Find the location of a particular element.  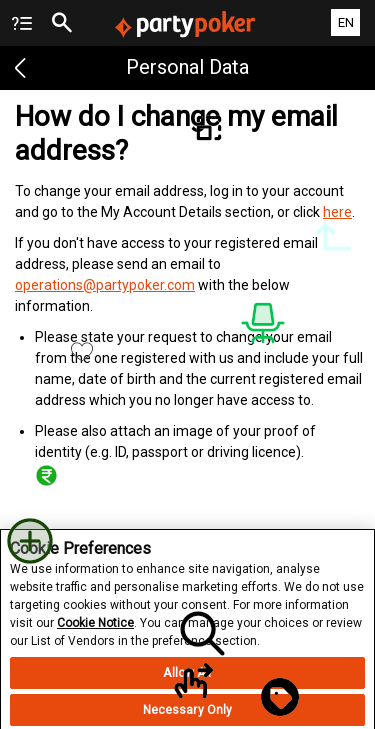

search for content or items is located at coordinates (202, 633).